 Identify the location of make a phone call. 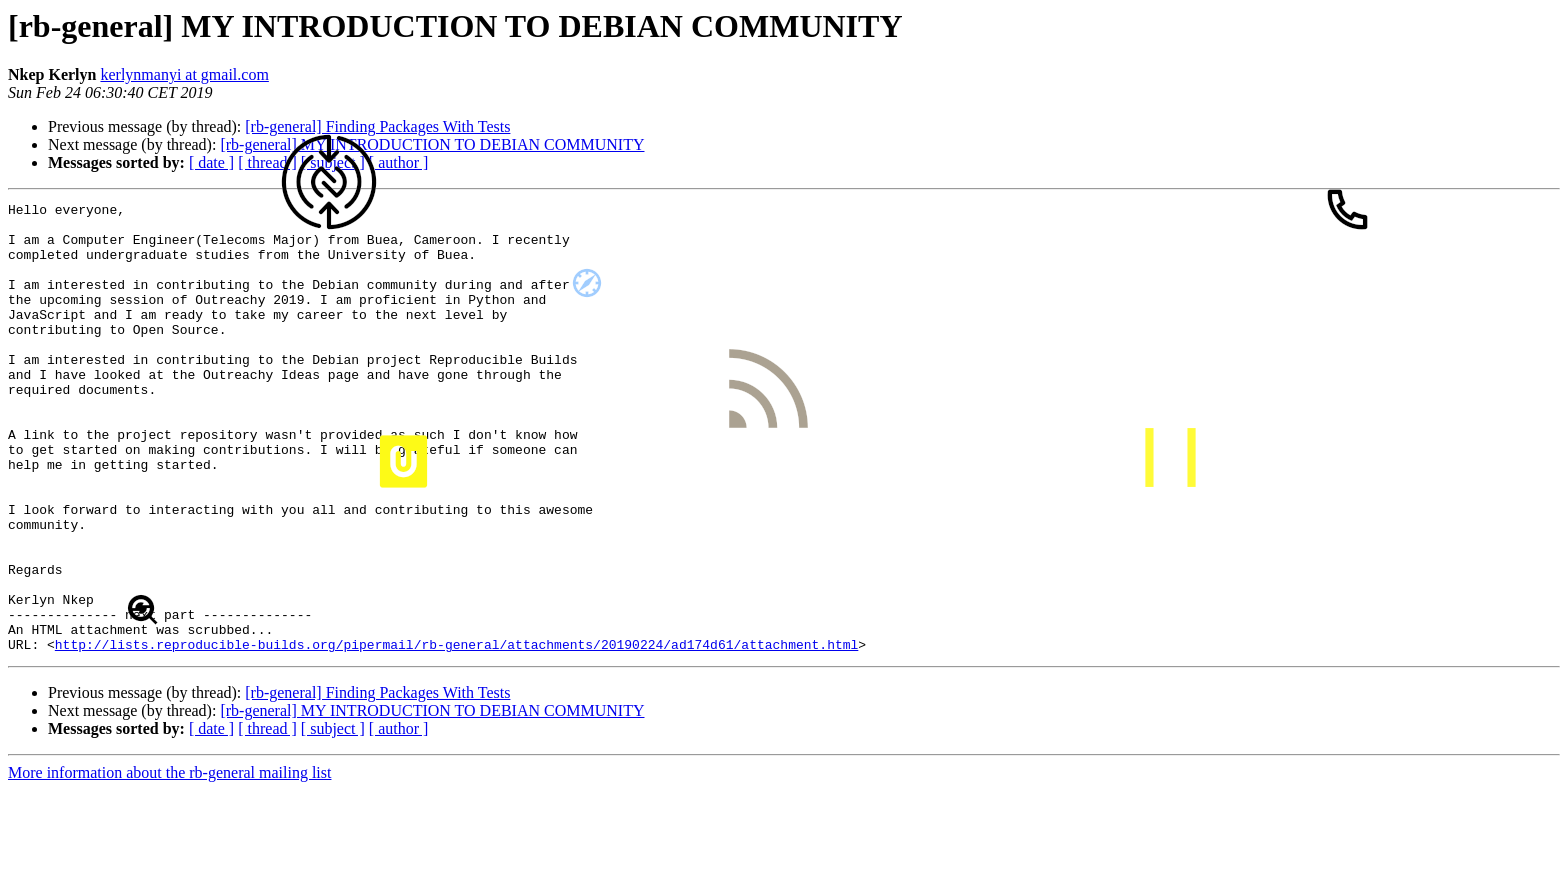
(1347, 209).